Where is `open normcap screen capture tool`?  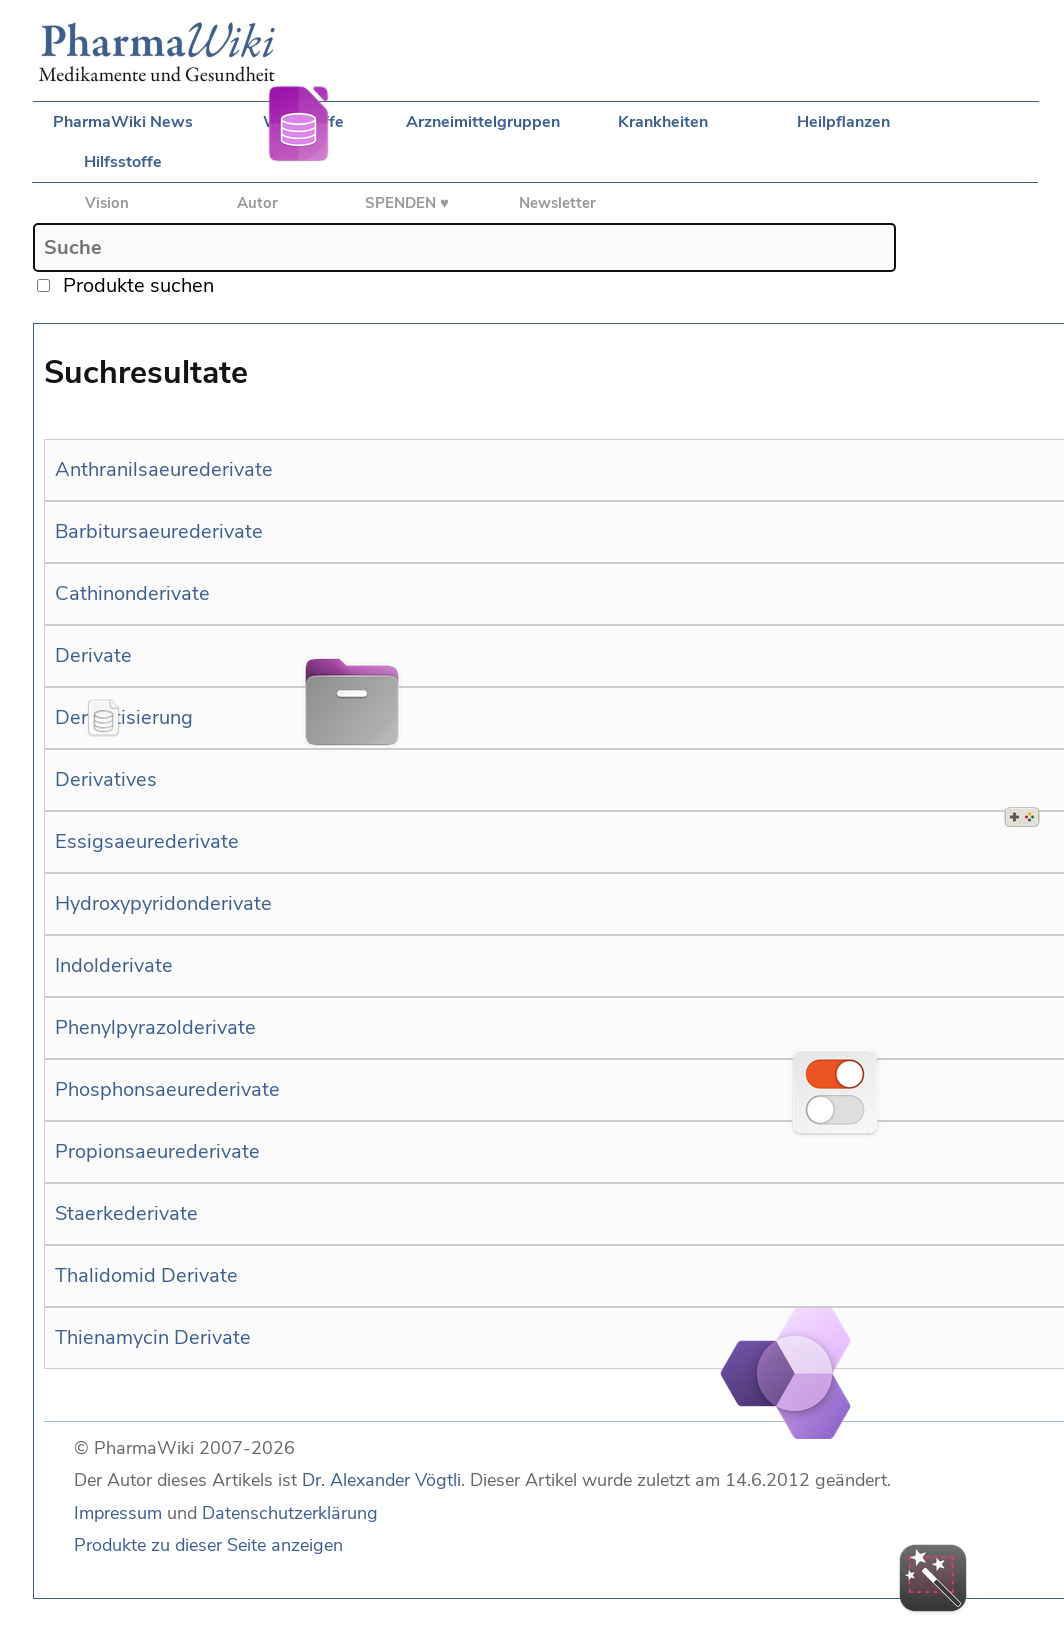
open normcap screen capture tool is located at coordinates (933, 1578).